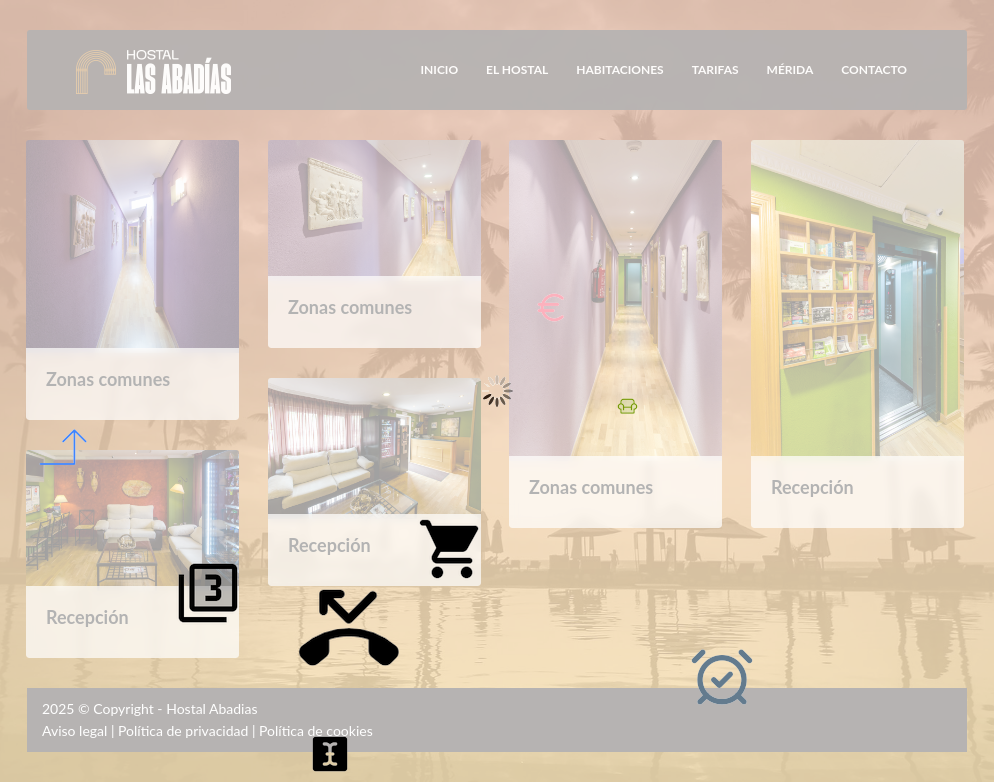  What do you see at coordinates (349, 628) in the screenshot?
I see `indicates a missed phone call` at bounding box center [349, 628].